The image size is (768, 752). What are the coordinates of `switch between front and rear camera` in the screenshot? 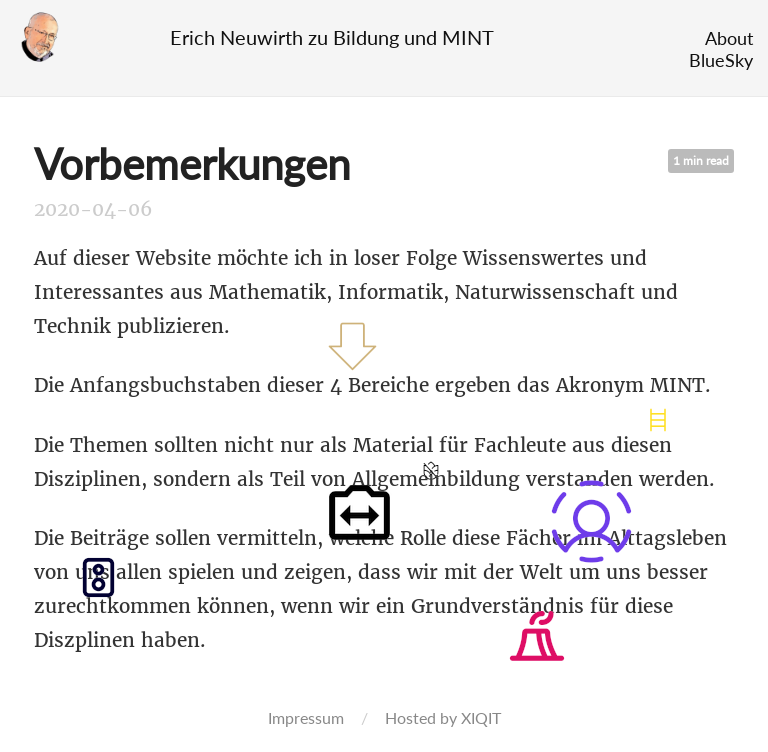 It's located at (359, 515).